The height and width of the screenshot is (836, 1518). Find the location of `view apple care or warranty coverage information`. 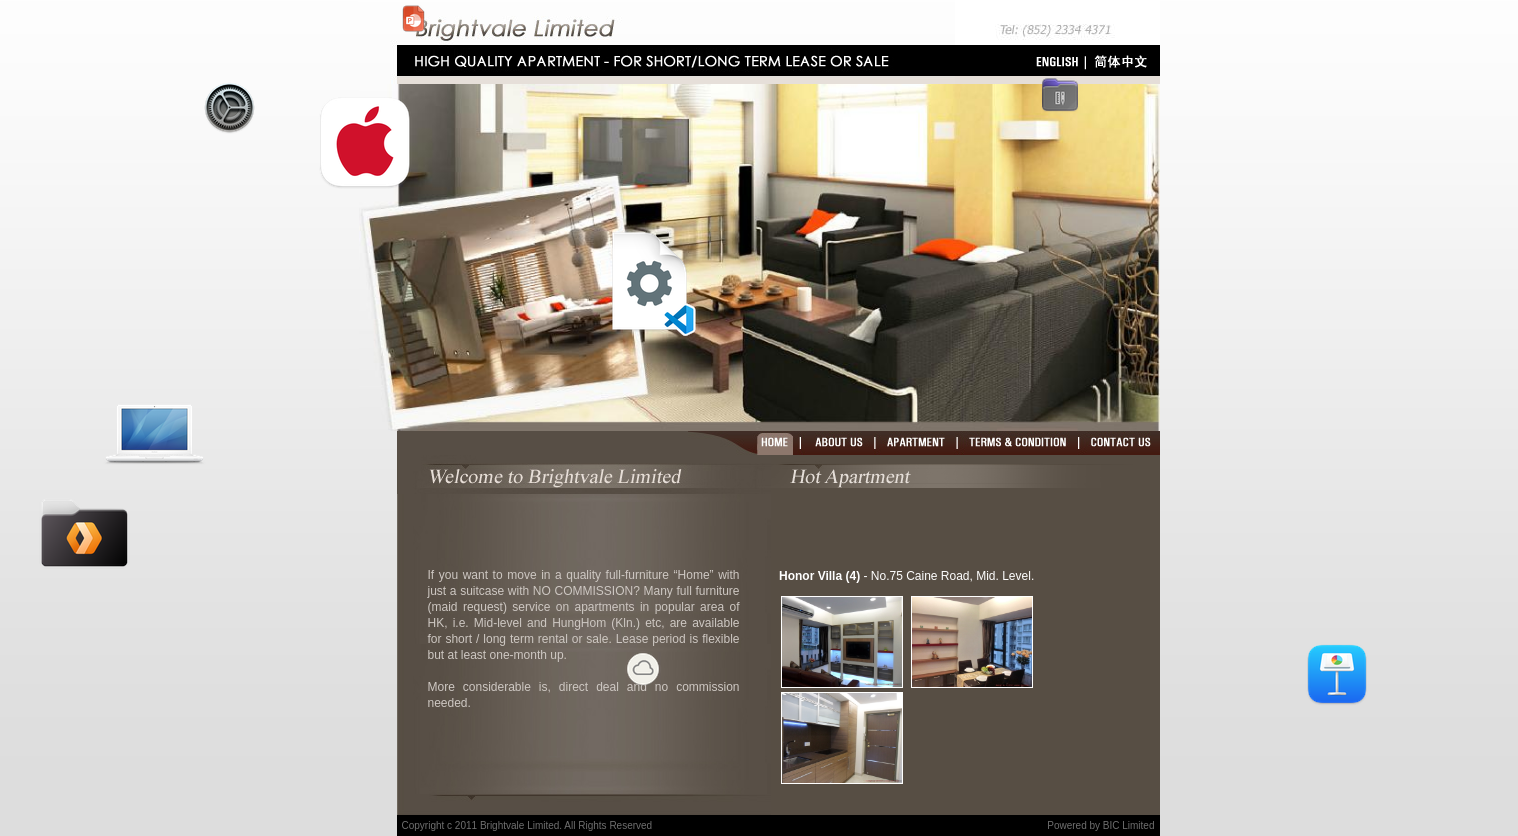

view apple care or warranty coverage information is located at coordinates (365, 142).